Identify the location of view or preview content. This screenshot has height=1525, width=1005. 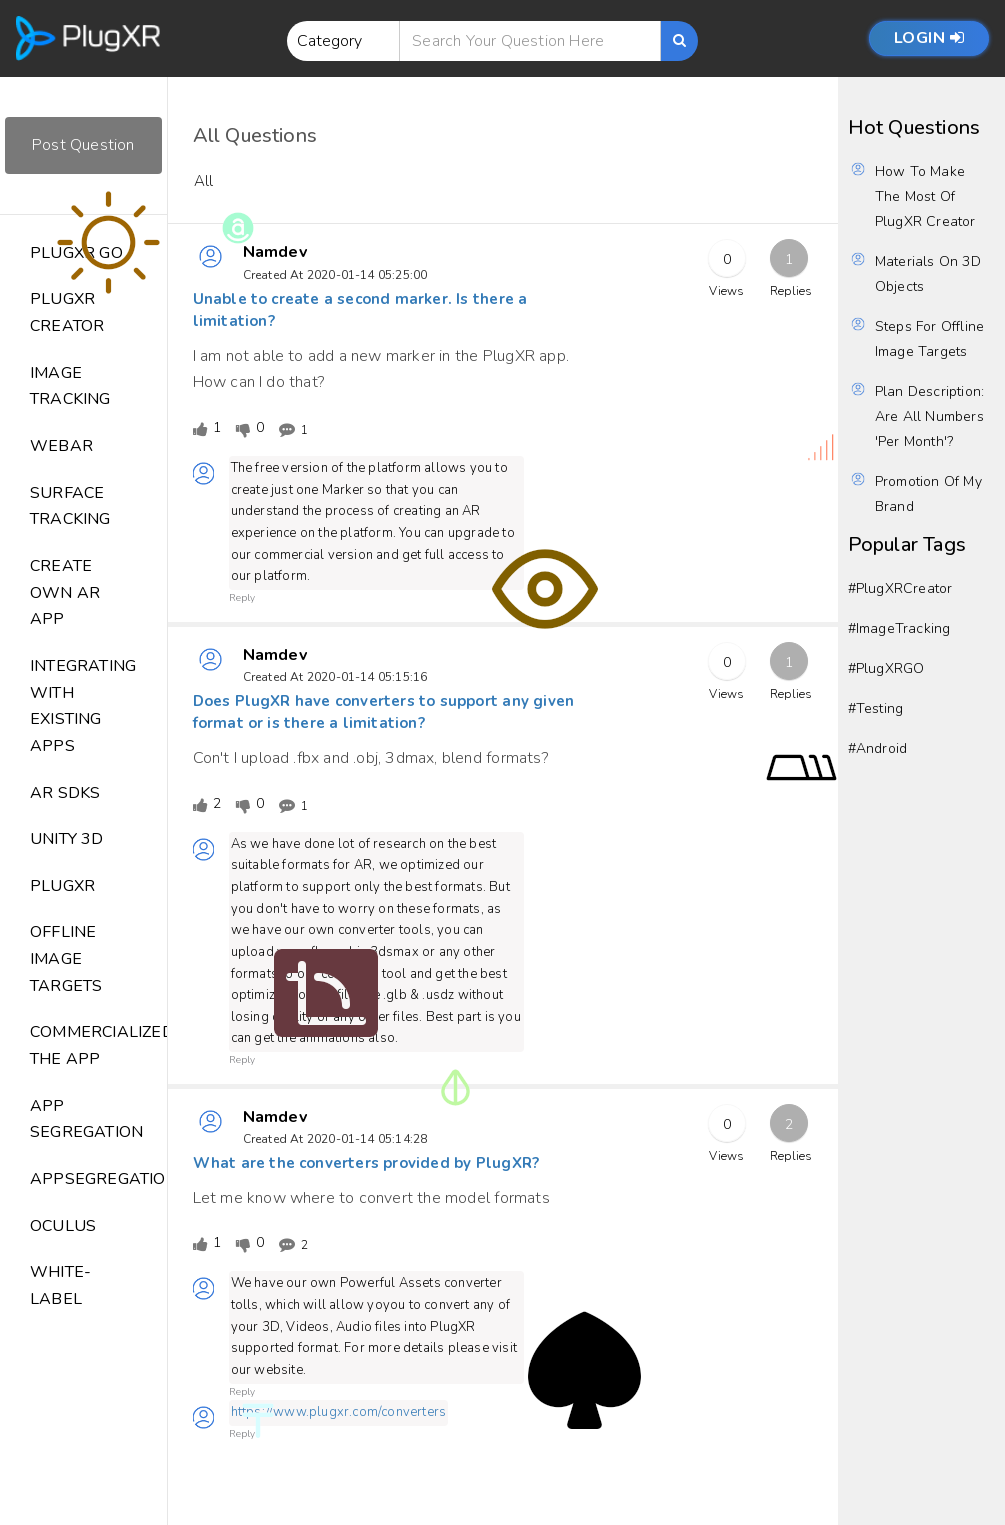
(545, 589).